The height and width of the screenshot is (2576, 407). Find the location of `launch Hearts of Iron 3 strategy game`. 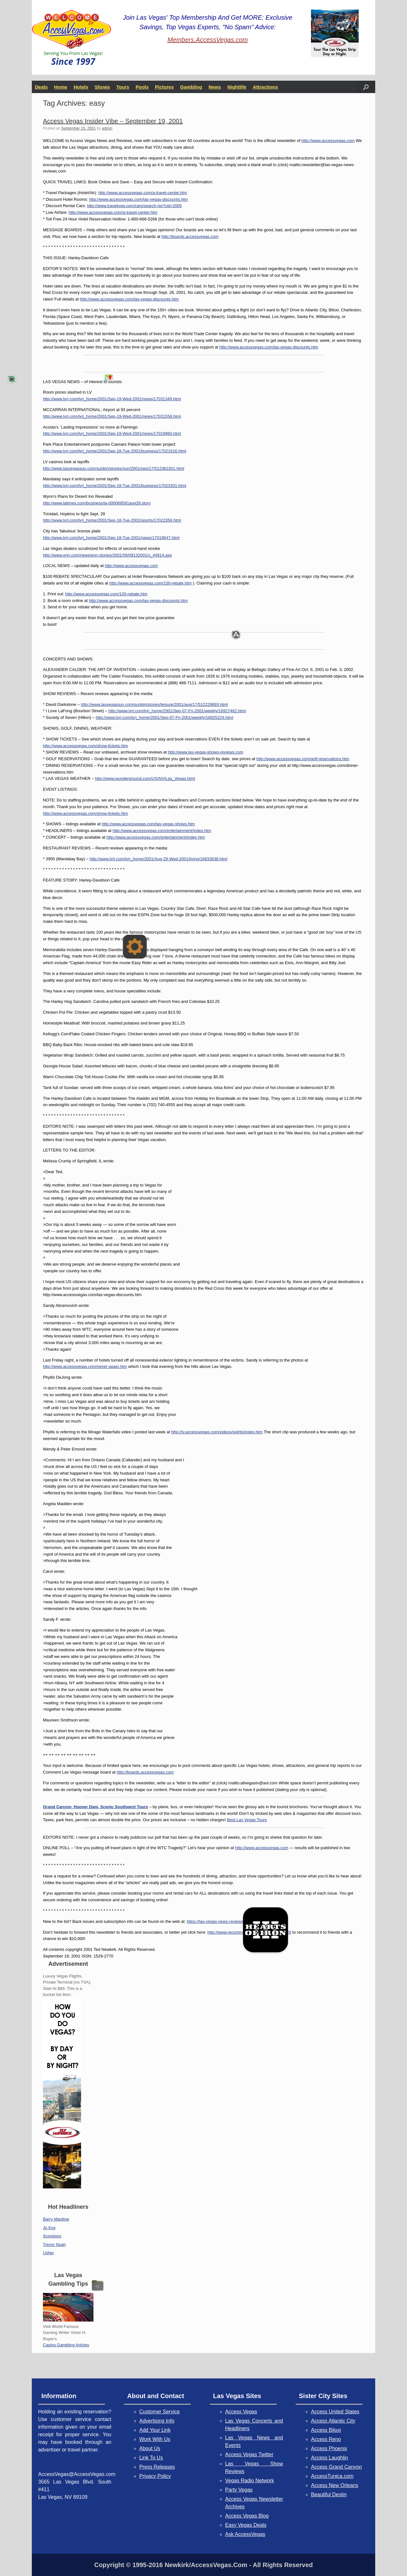

launch Hearts of Iron 3 strategy game is located at coordinates (266, 1930).